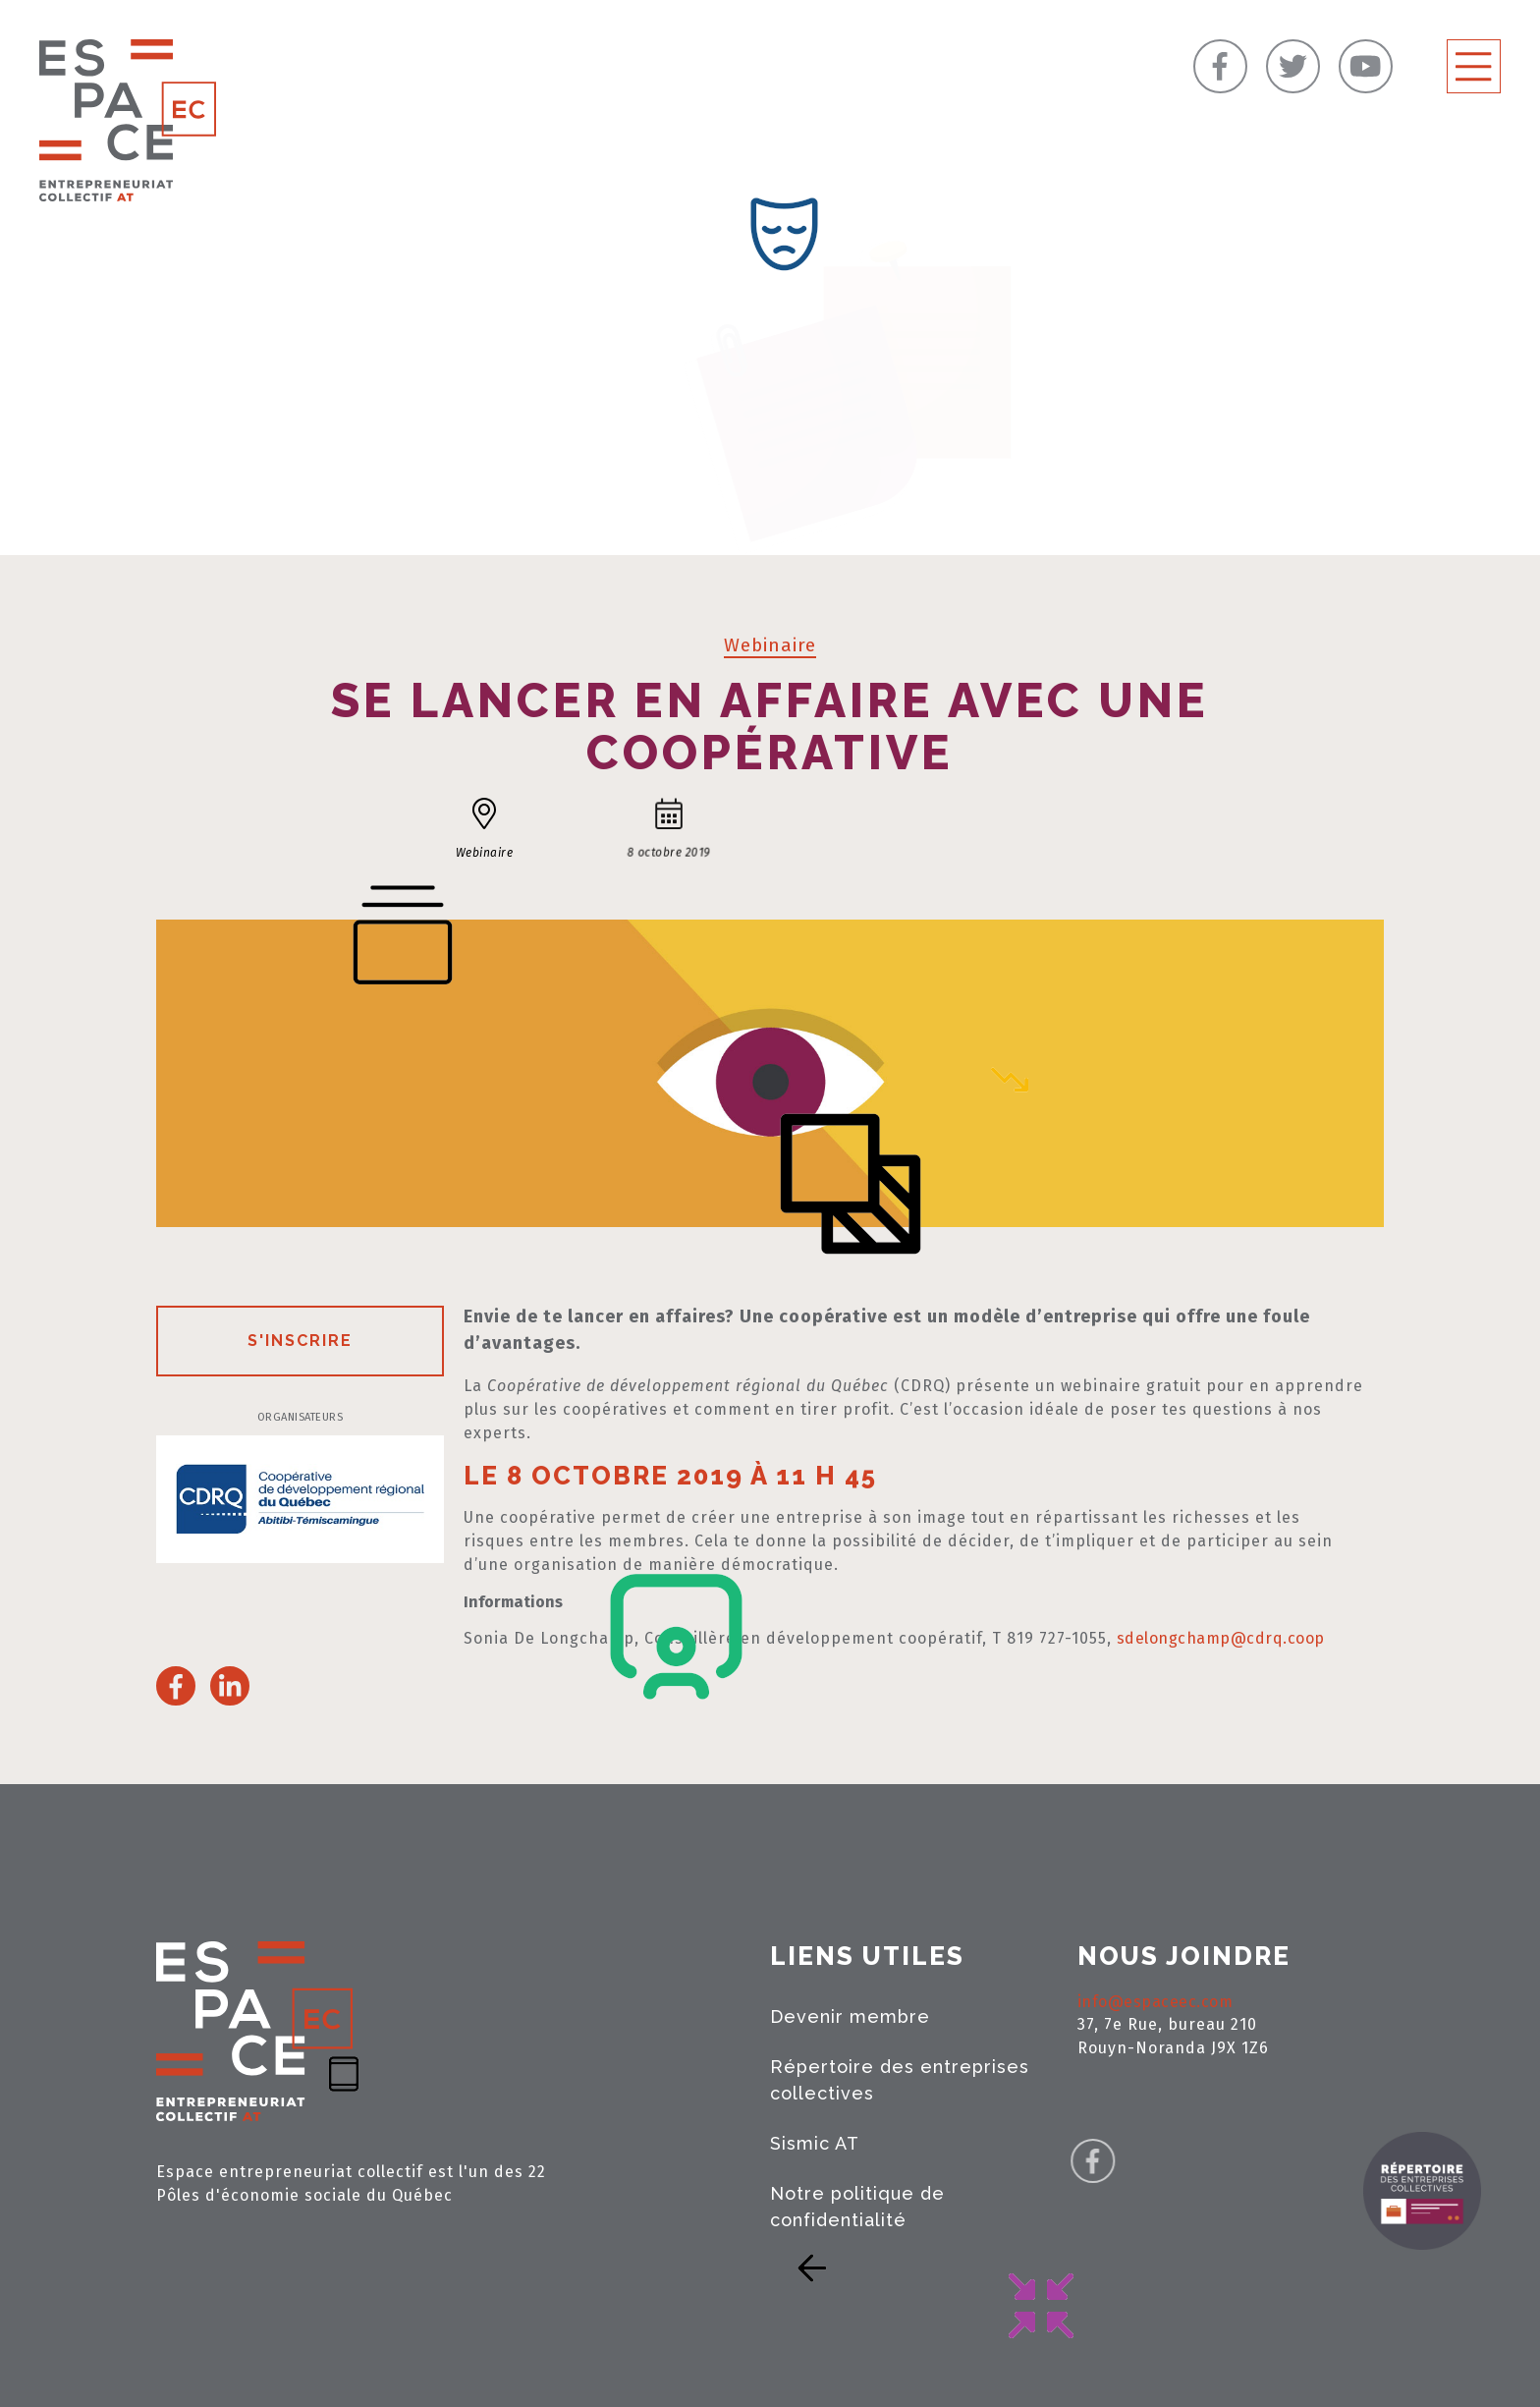  Describe the element at coordinates (403, 939) in the screenshot. I see `view stacked cards or layers` at that location.